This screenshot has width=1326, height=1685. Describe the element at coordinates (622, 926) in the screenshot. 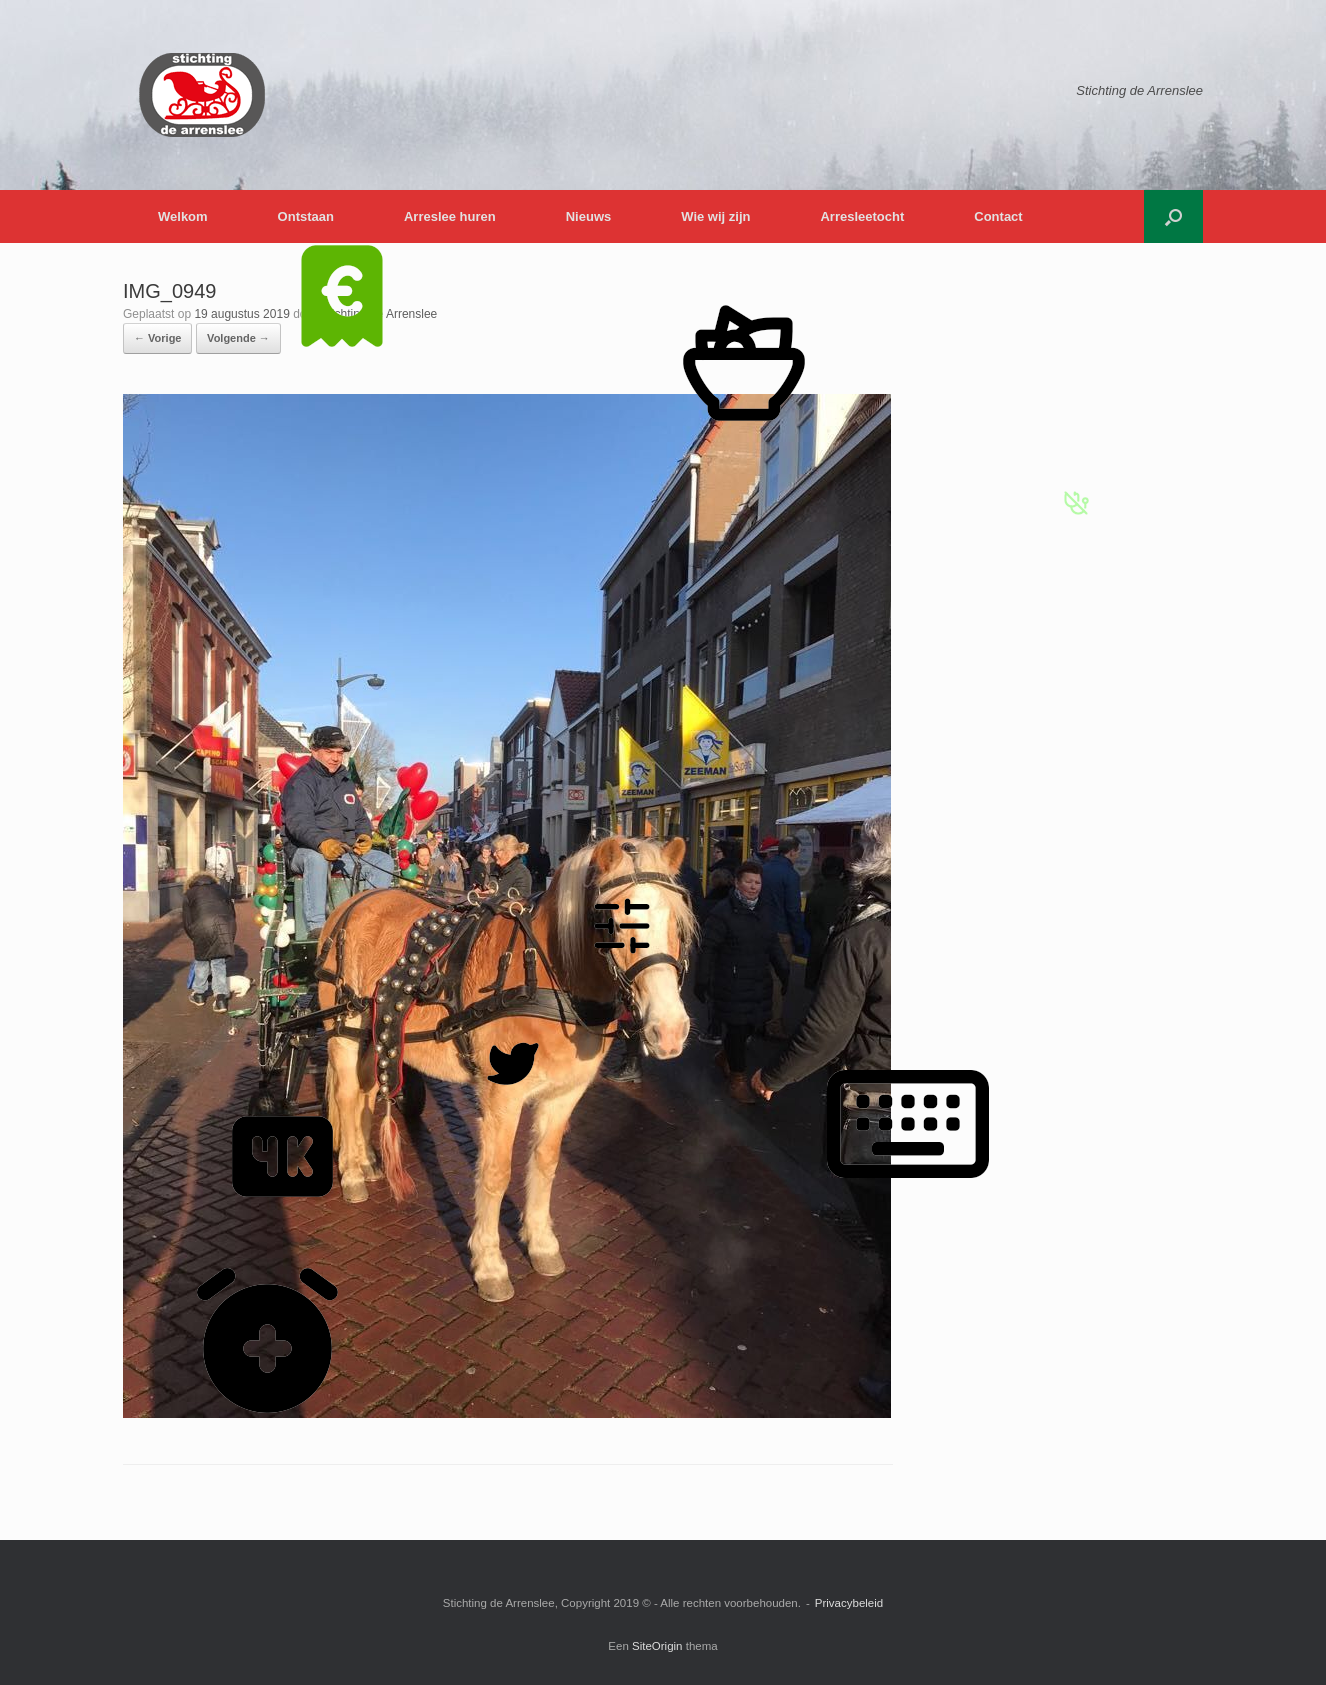

I see `adjust settings or preferences` at that location.